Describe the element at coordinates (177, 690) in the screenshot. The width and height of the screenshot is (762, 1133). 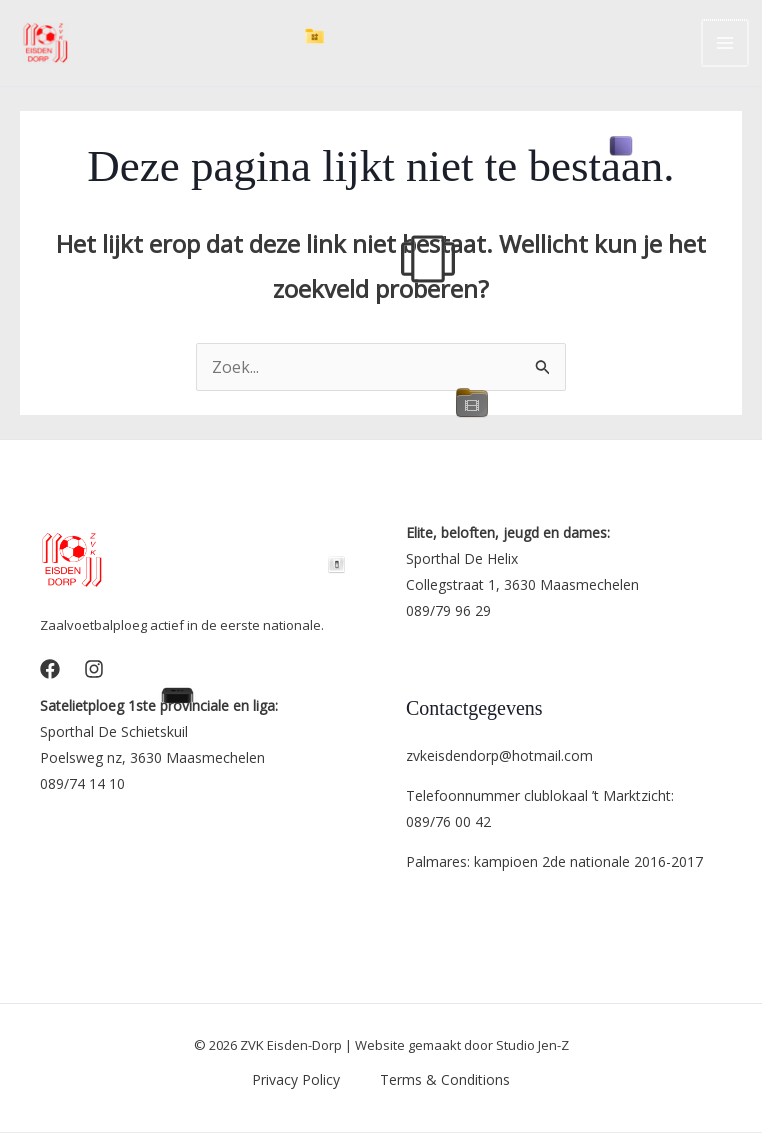
I see `apple tv device icon` at that location.